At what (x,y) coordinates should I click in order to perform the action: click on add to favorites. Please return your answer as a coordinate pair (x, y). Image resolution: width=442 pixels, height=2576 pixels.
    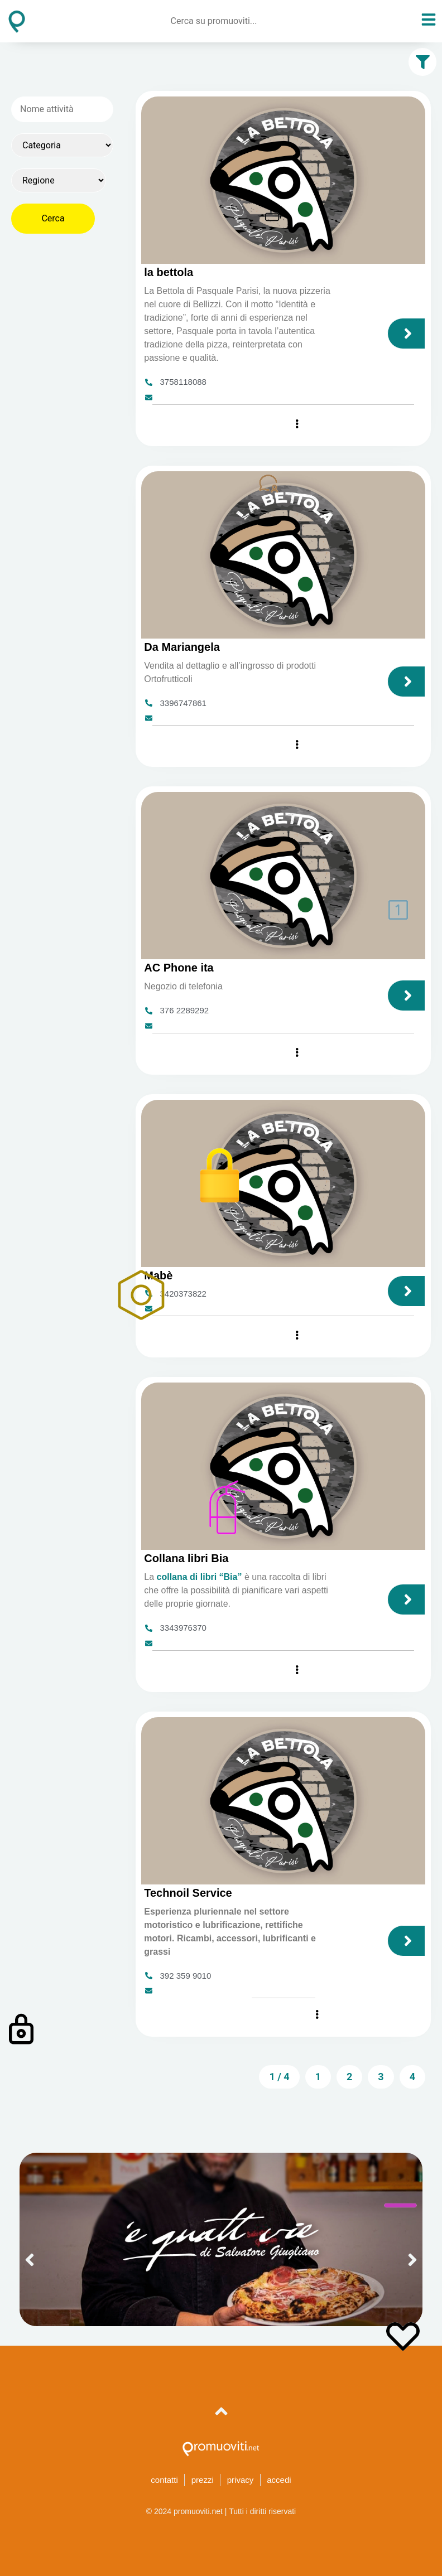
    Looking at the image, I should click on (403, 2336).